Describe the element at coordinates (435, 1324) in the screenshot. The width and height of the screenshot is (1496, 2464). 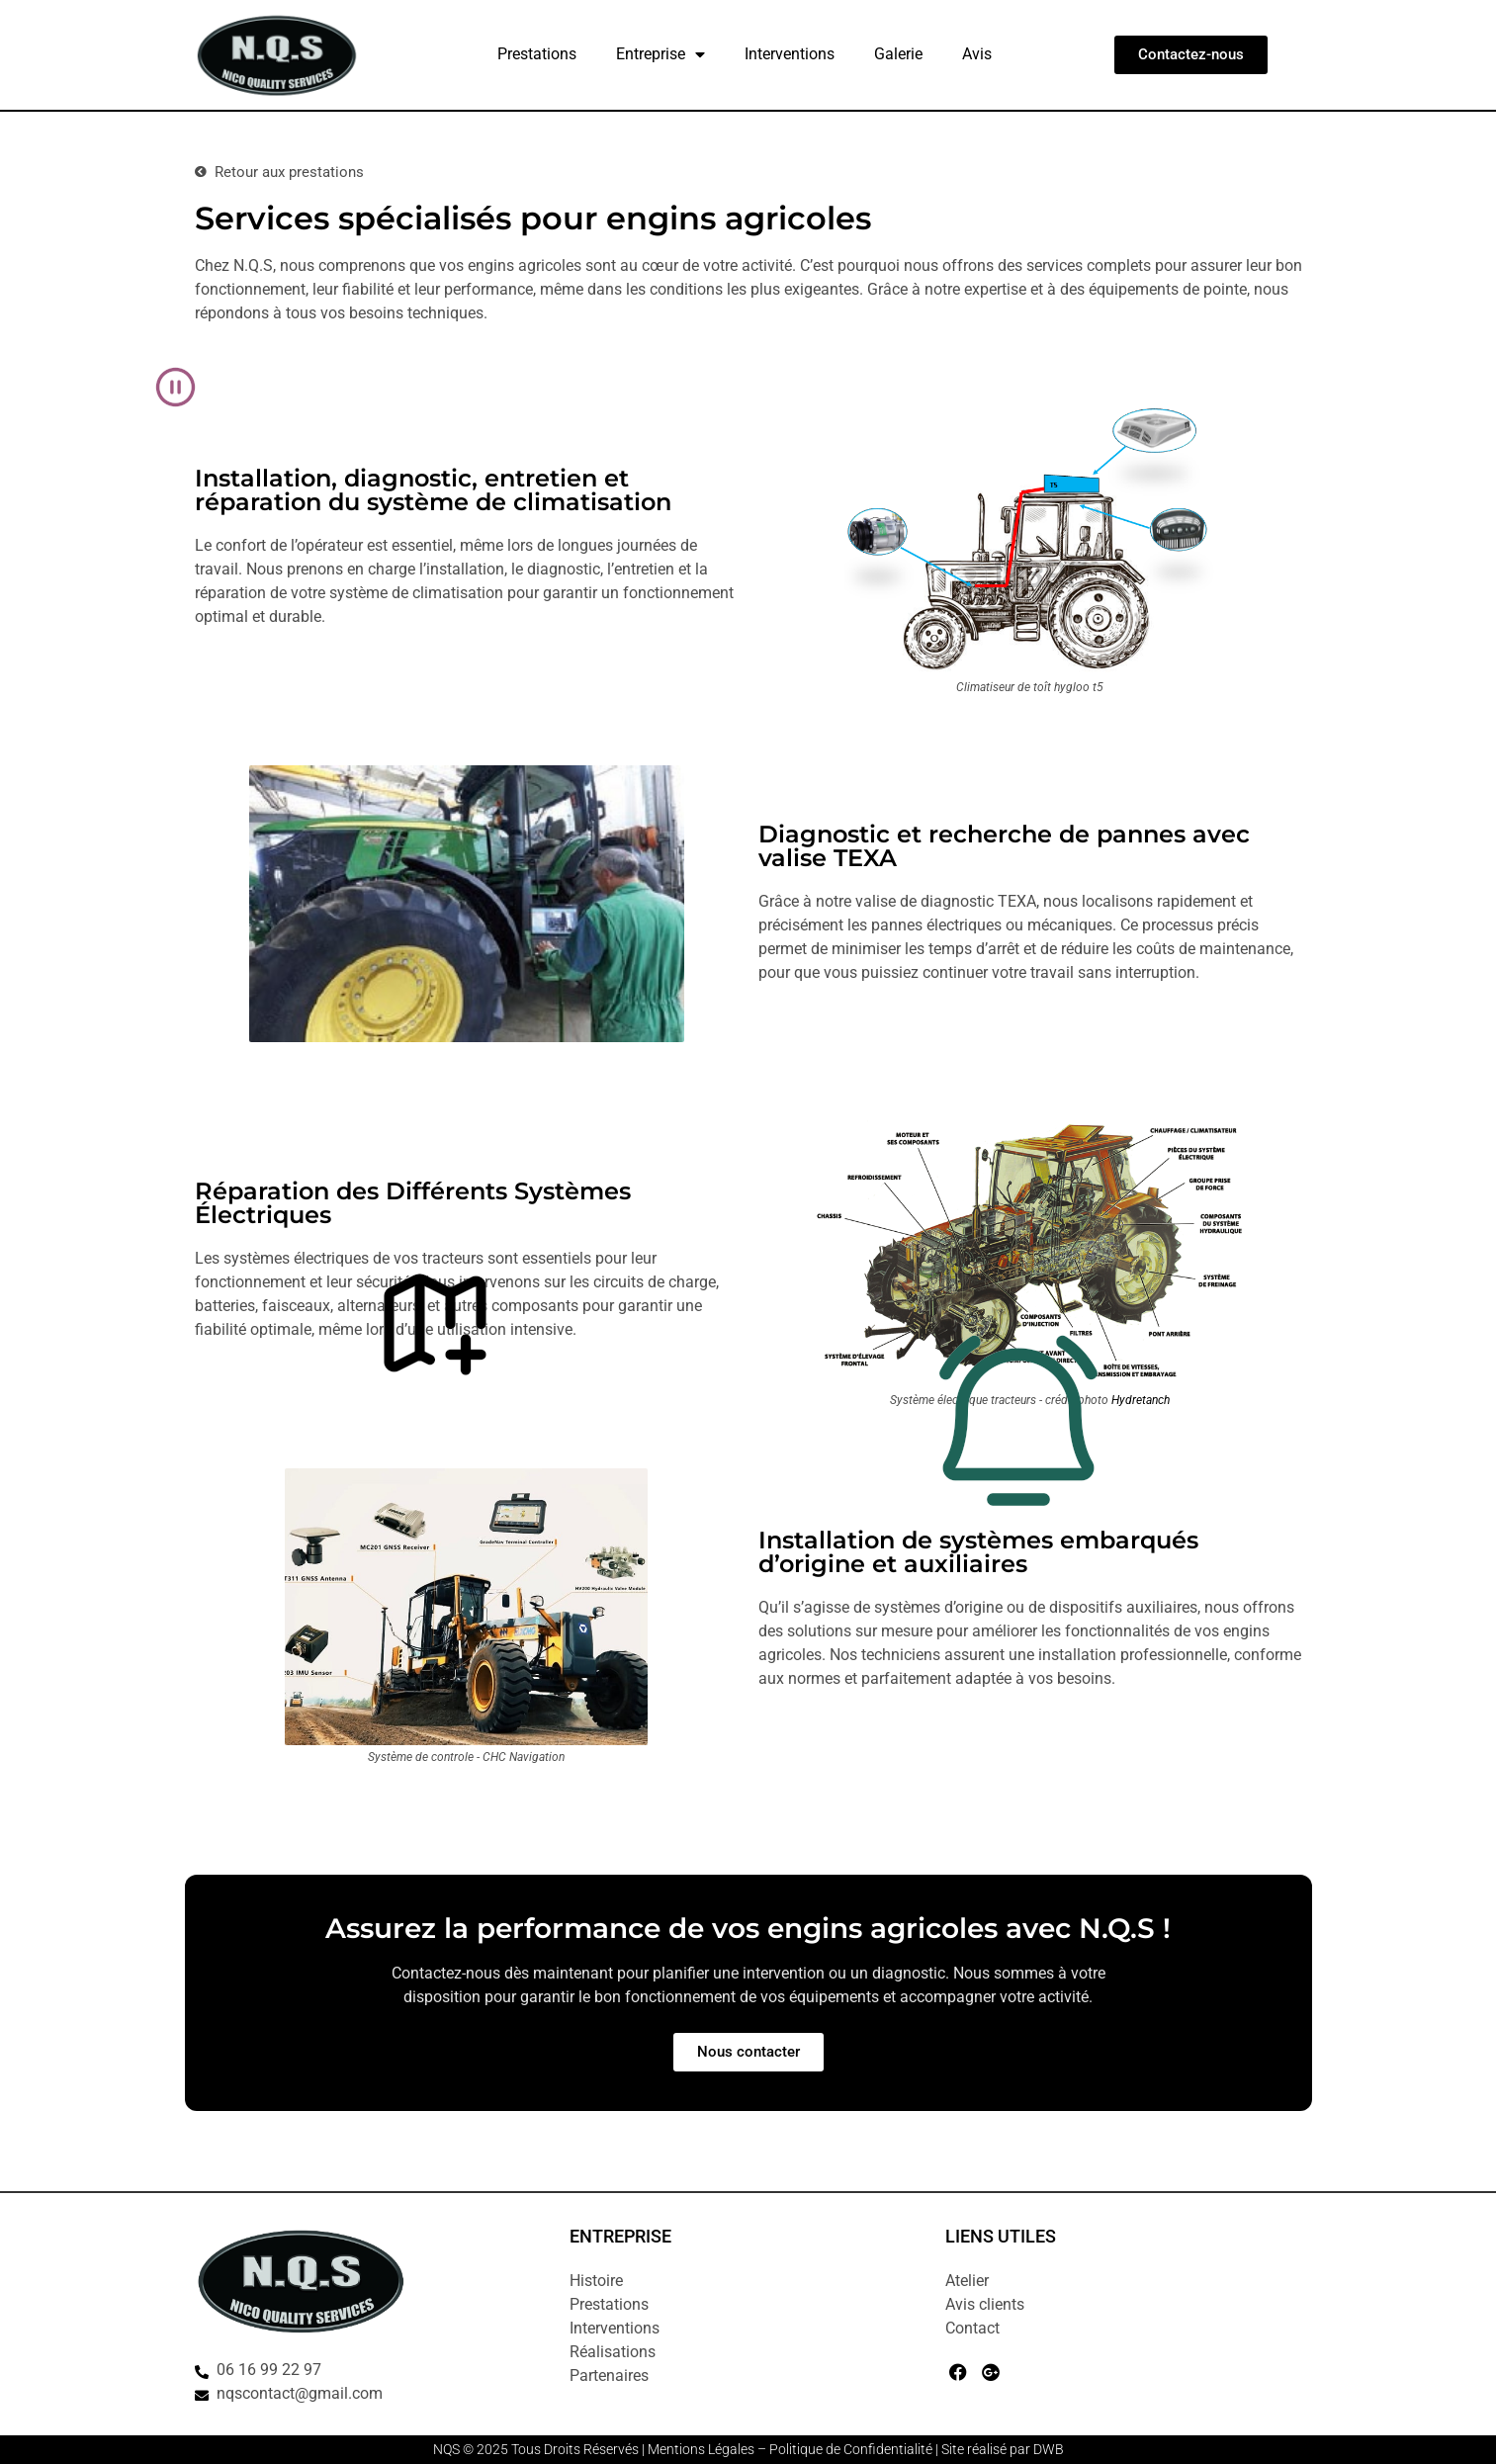
I see `add a new location to the map` at that location.